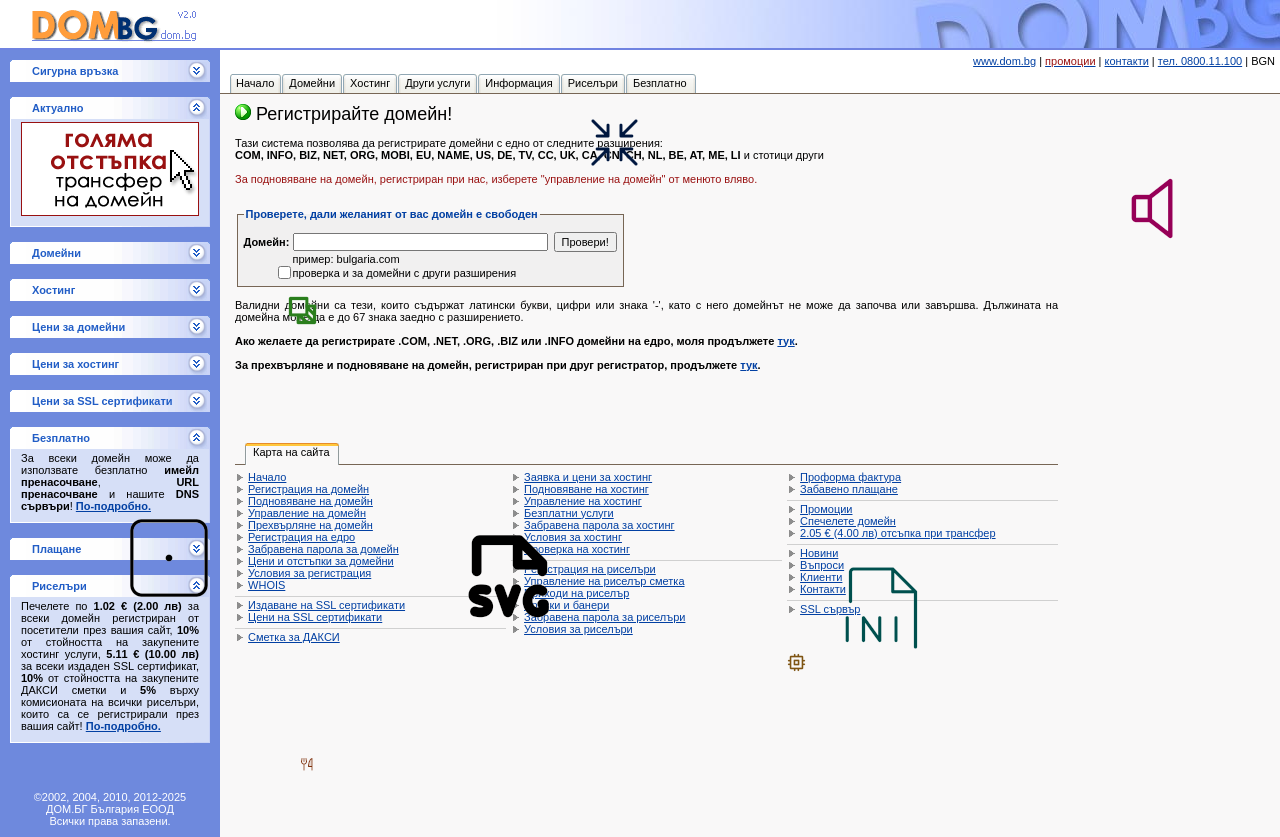 The image size is (1280, 837). Describe the element at coordinates (169, 558) in the screenshot. I see `indicates a roll result of one` at that location.